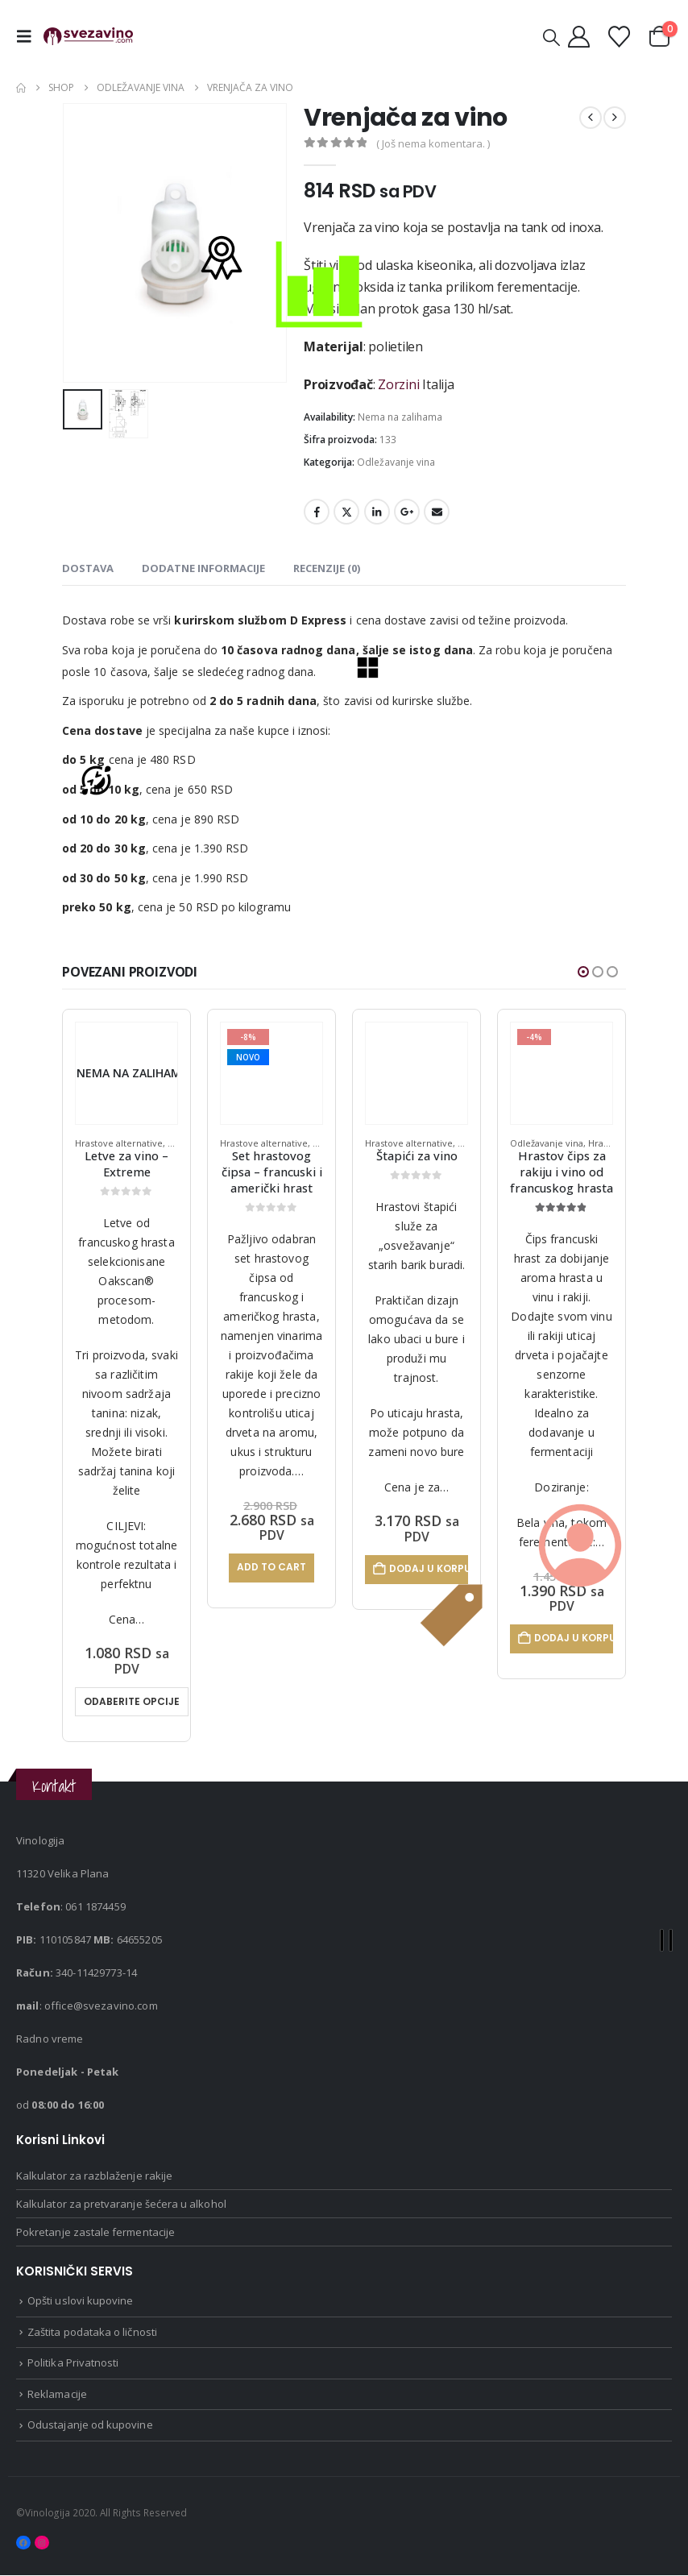 The image size is (688, 2576). What do you see at coordinates (319, 284) in the screenshot?
I see `view analytics or statistics` at bounding box center [319, 284].